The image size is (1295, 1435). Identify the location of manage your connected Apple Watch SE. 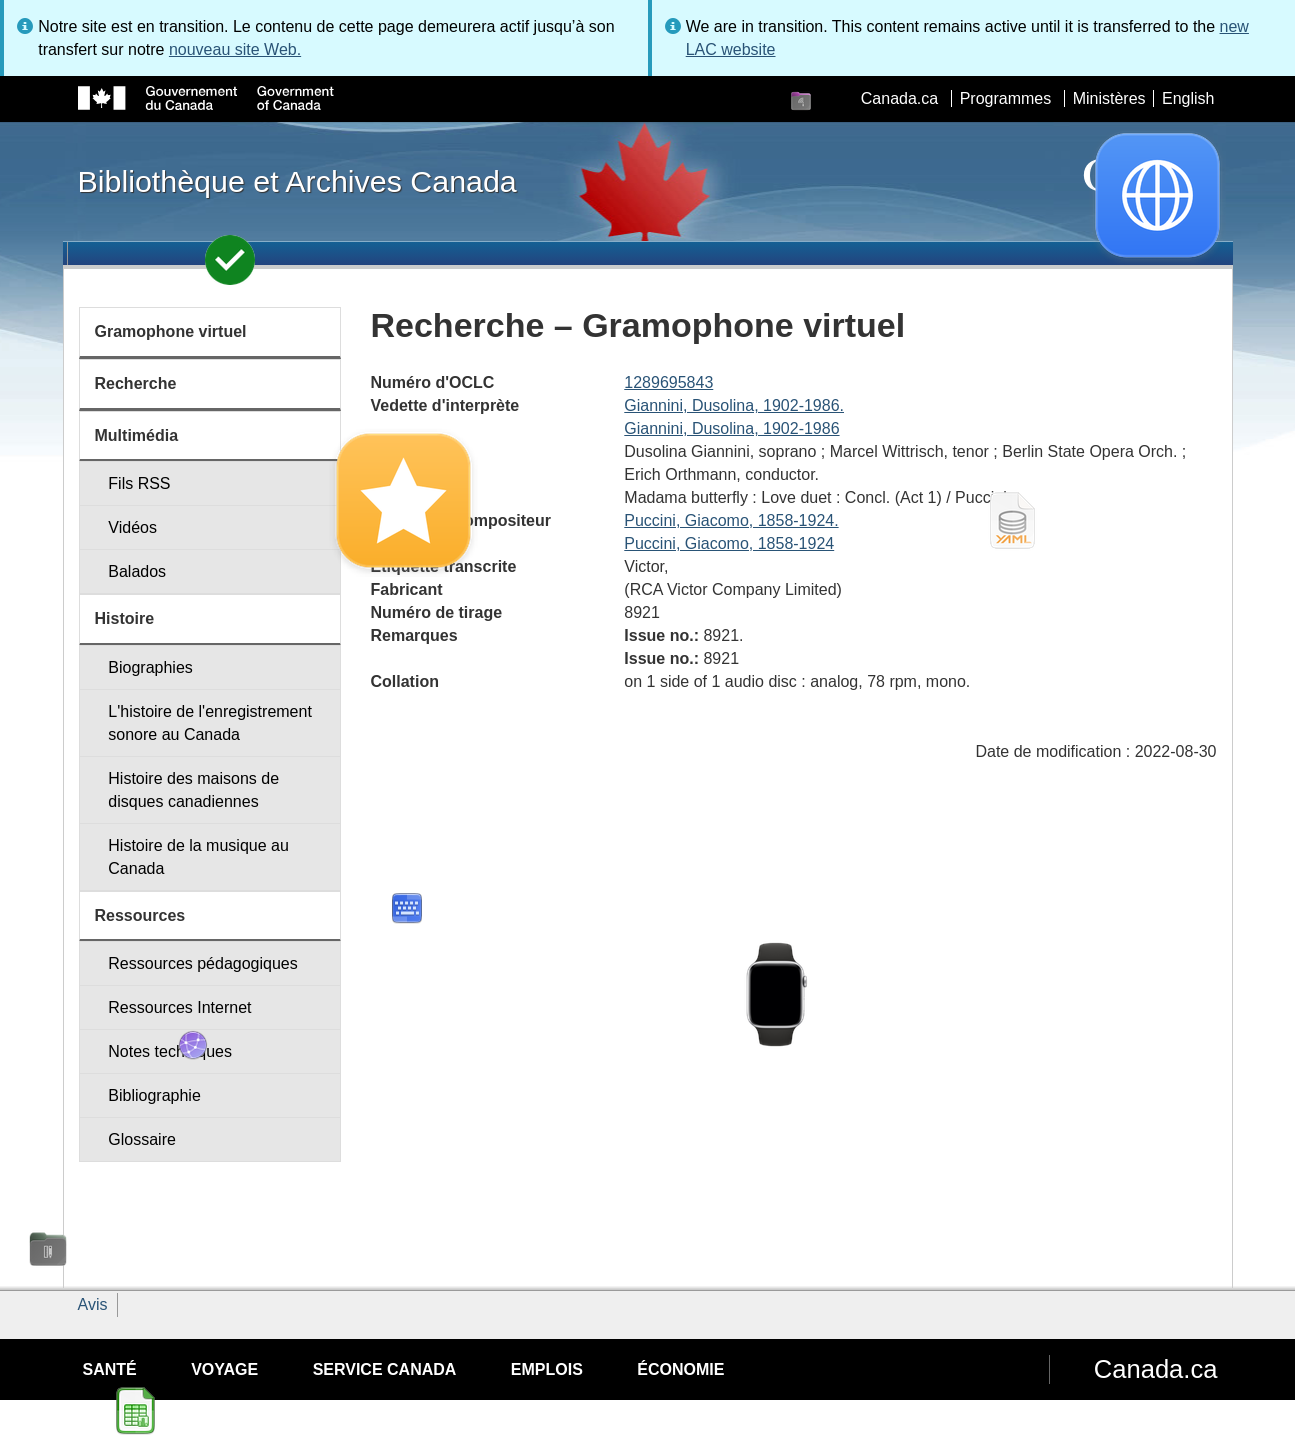
(775, 994).